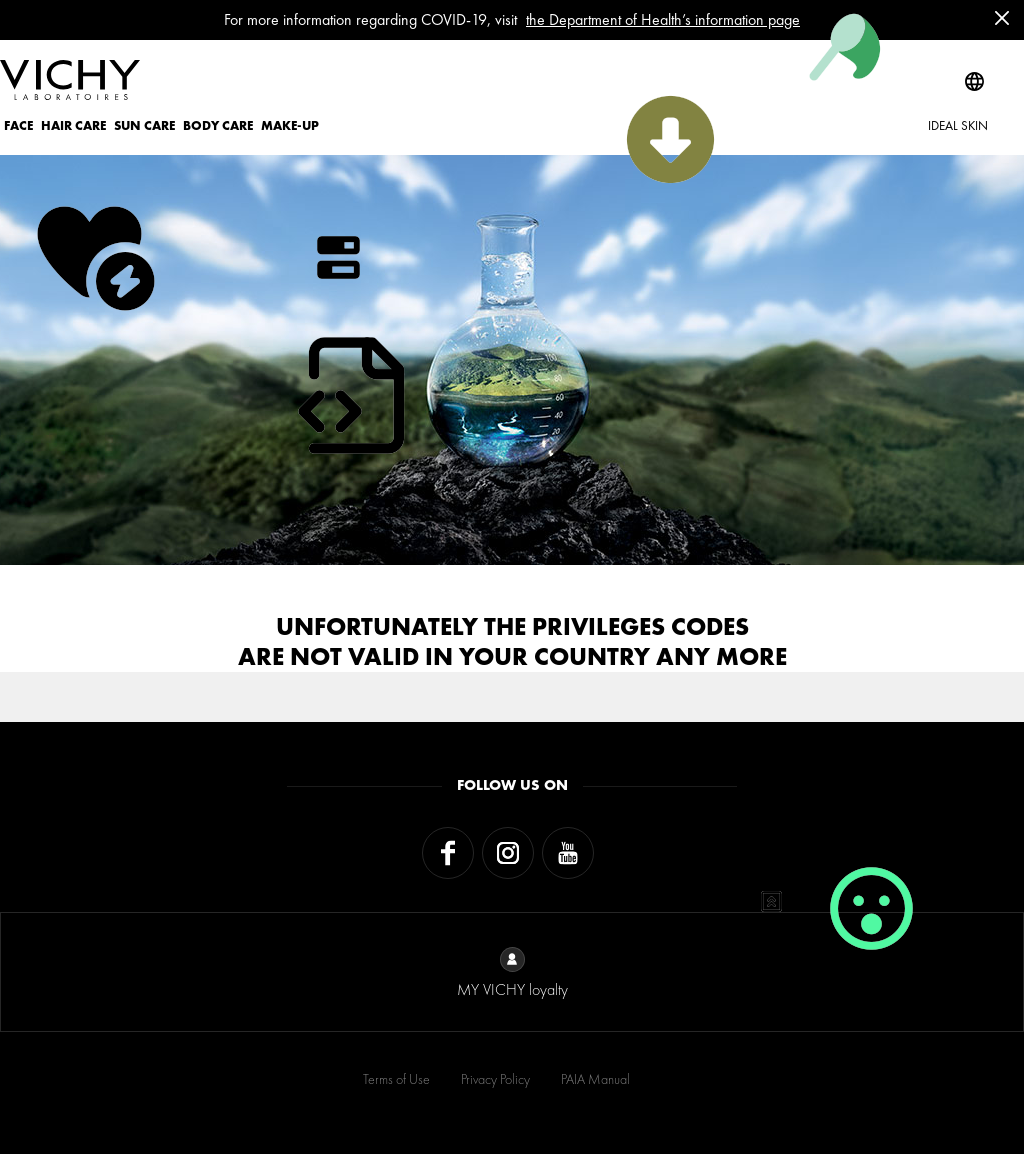  I want to click on surprised or shocked reaction emoji, so click(871, 908).